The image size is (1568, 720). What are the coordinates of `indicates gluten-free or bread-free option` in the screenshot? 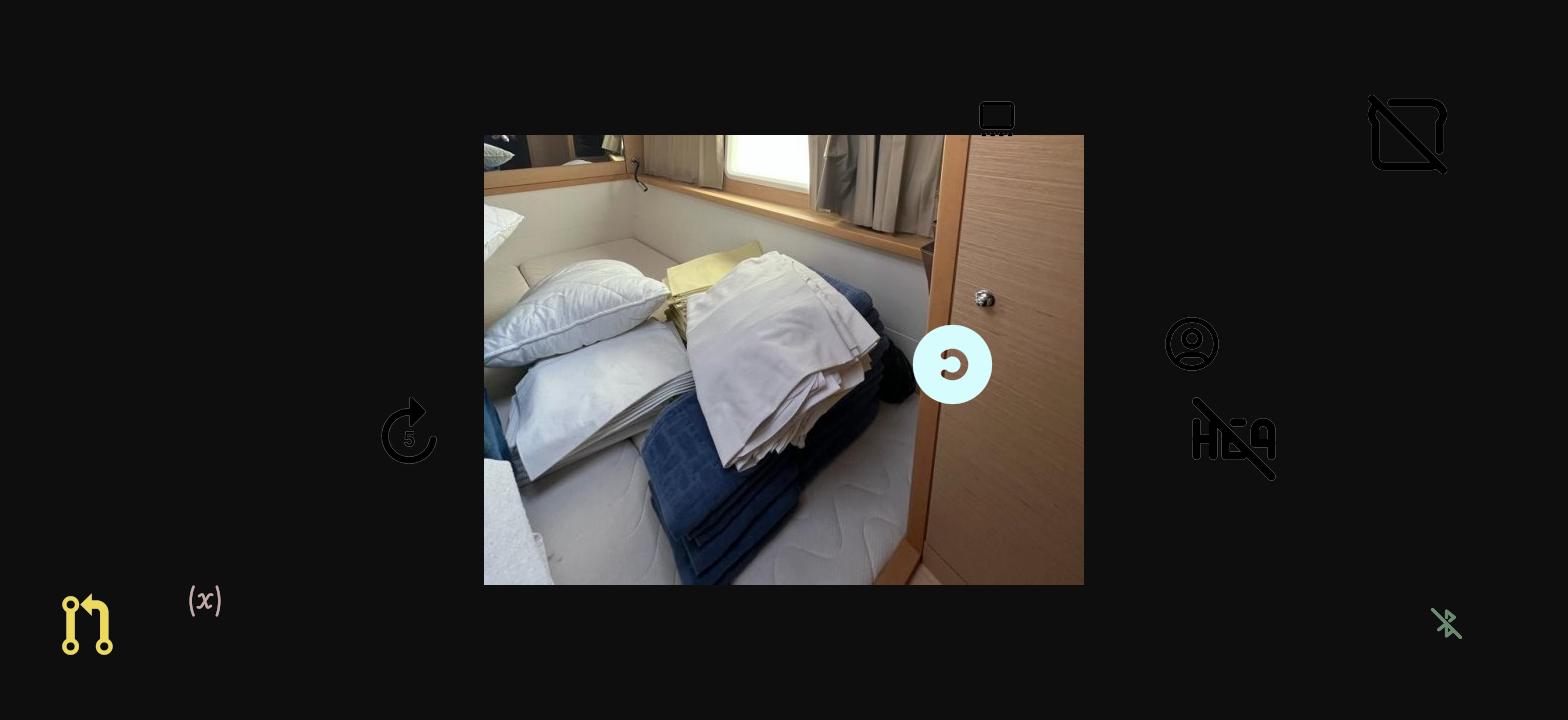 It's located at (1407, 134).